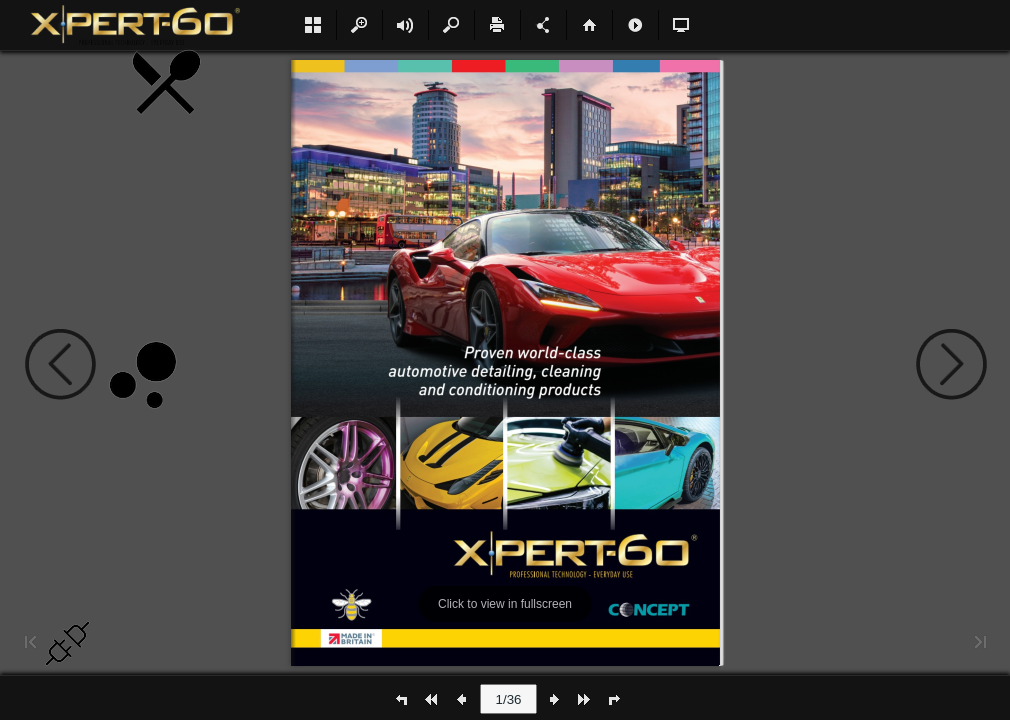 This screenshot has width=1010, height=720. What do you see at coordinates (143, 375) in the screenshot?
I see `view bubble chart visualization` at bounding box center [143, 375].